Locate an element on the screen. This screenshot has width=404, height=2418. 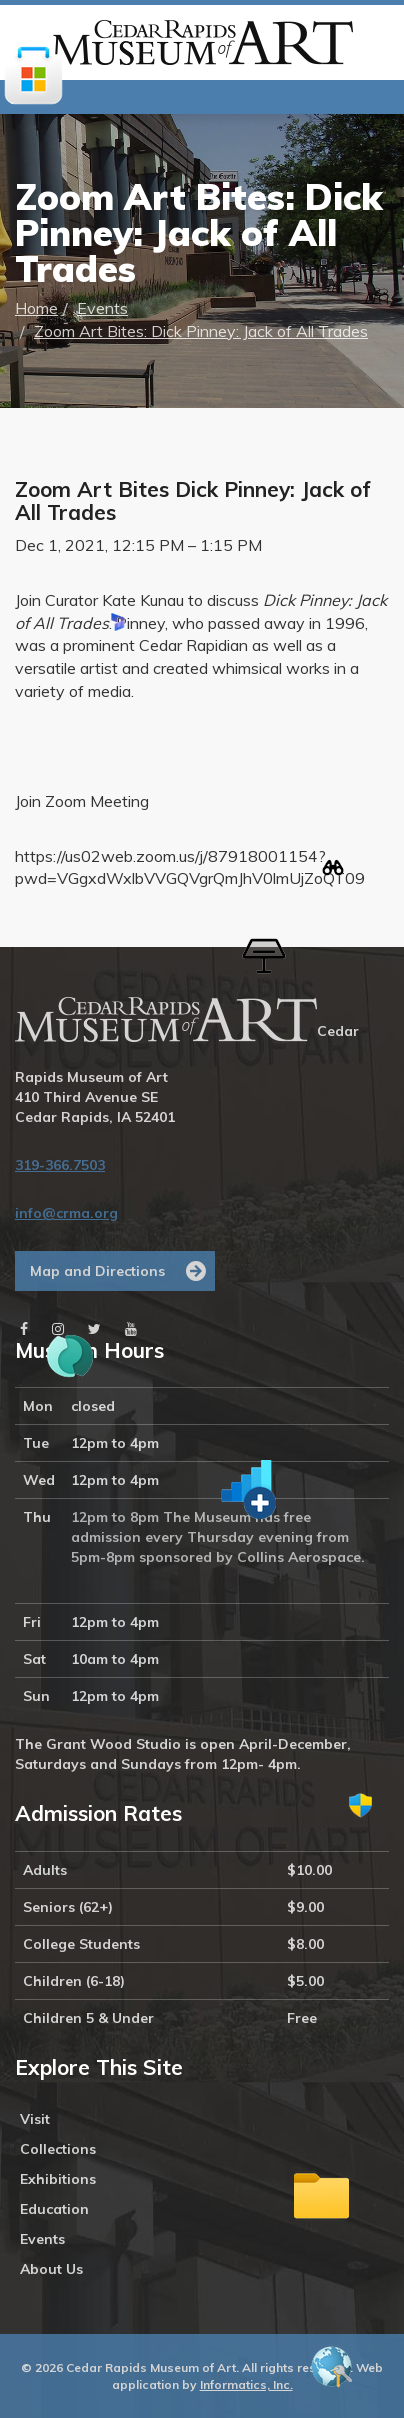
open Microsoft Dynamics app is located at coordinates (118, 622).